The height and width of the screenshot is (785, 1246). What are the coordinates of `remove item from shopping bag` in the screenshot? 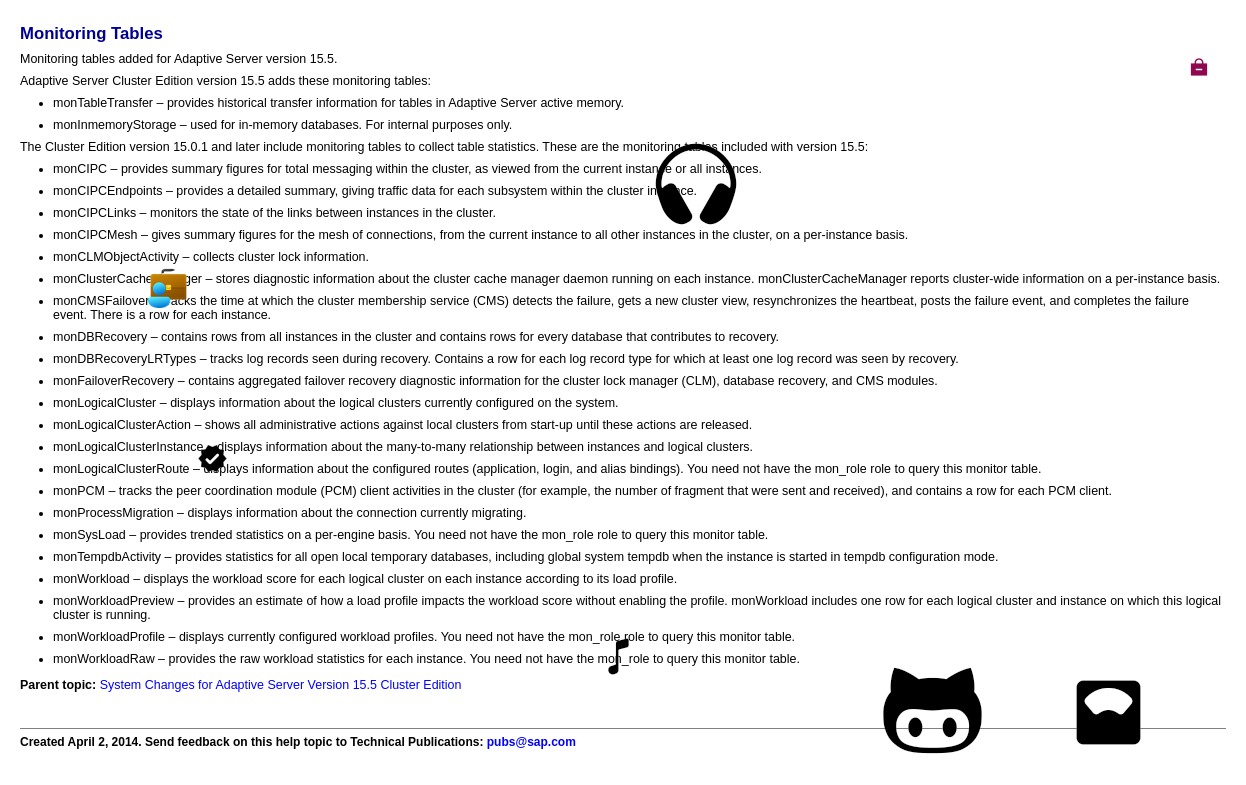 It's located at (1199, 67).